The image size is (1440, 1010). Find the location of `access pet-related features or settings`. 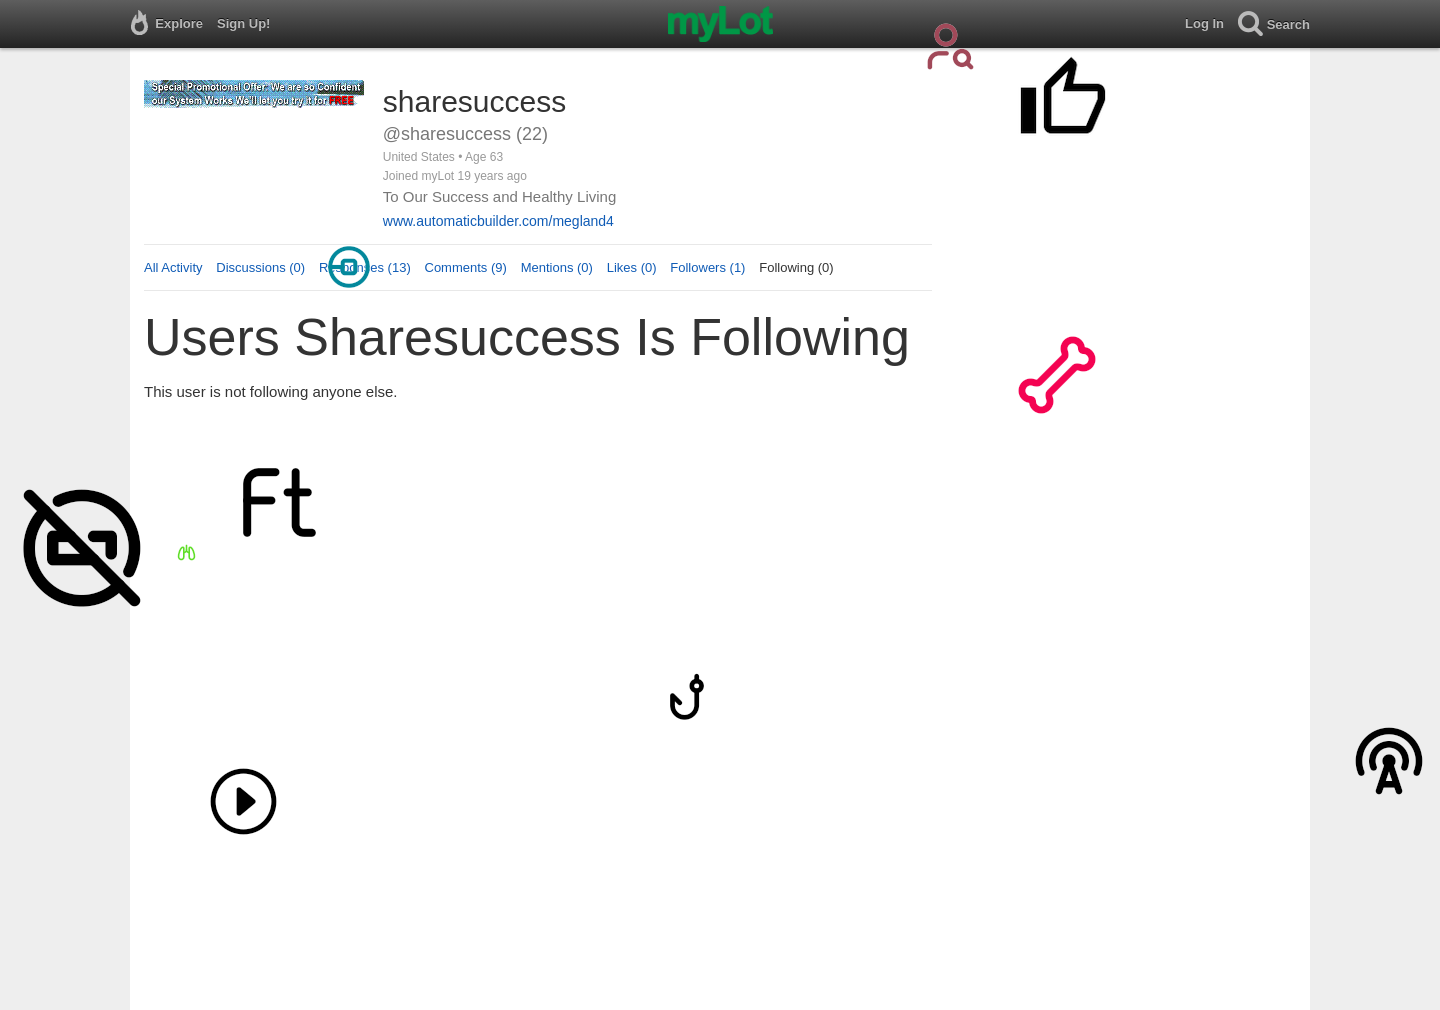

access pet-related features or settings is located at coordinates (1057, 375).